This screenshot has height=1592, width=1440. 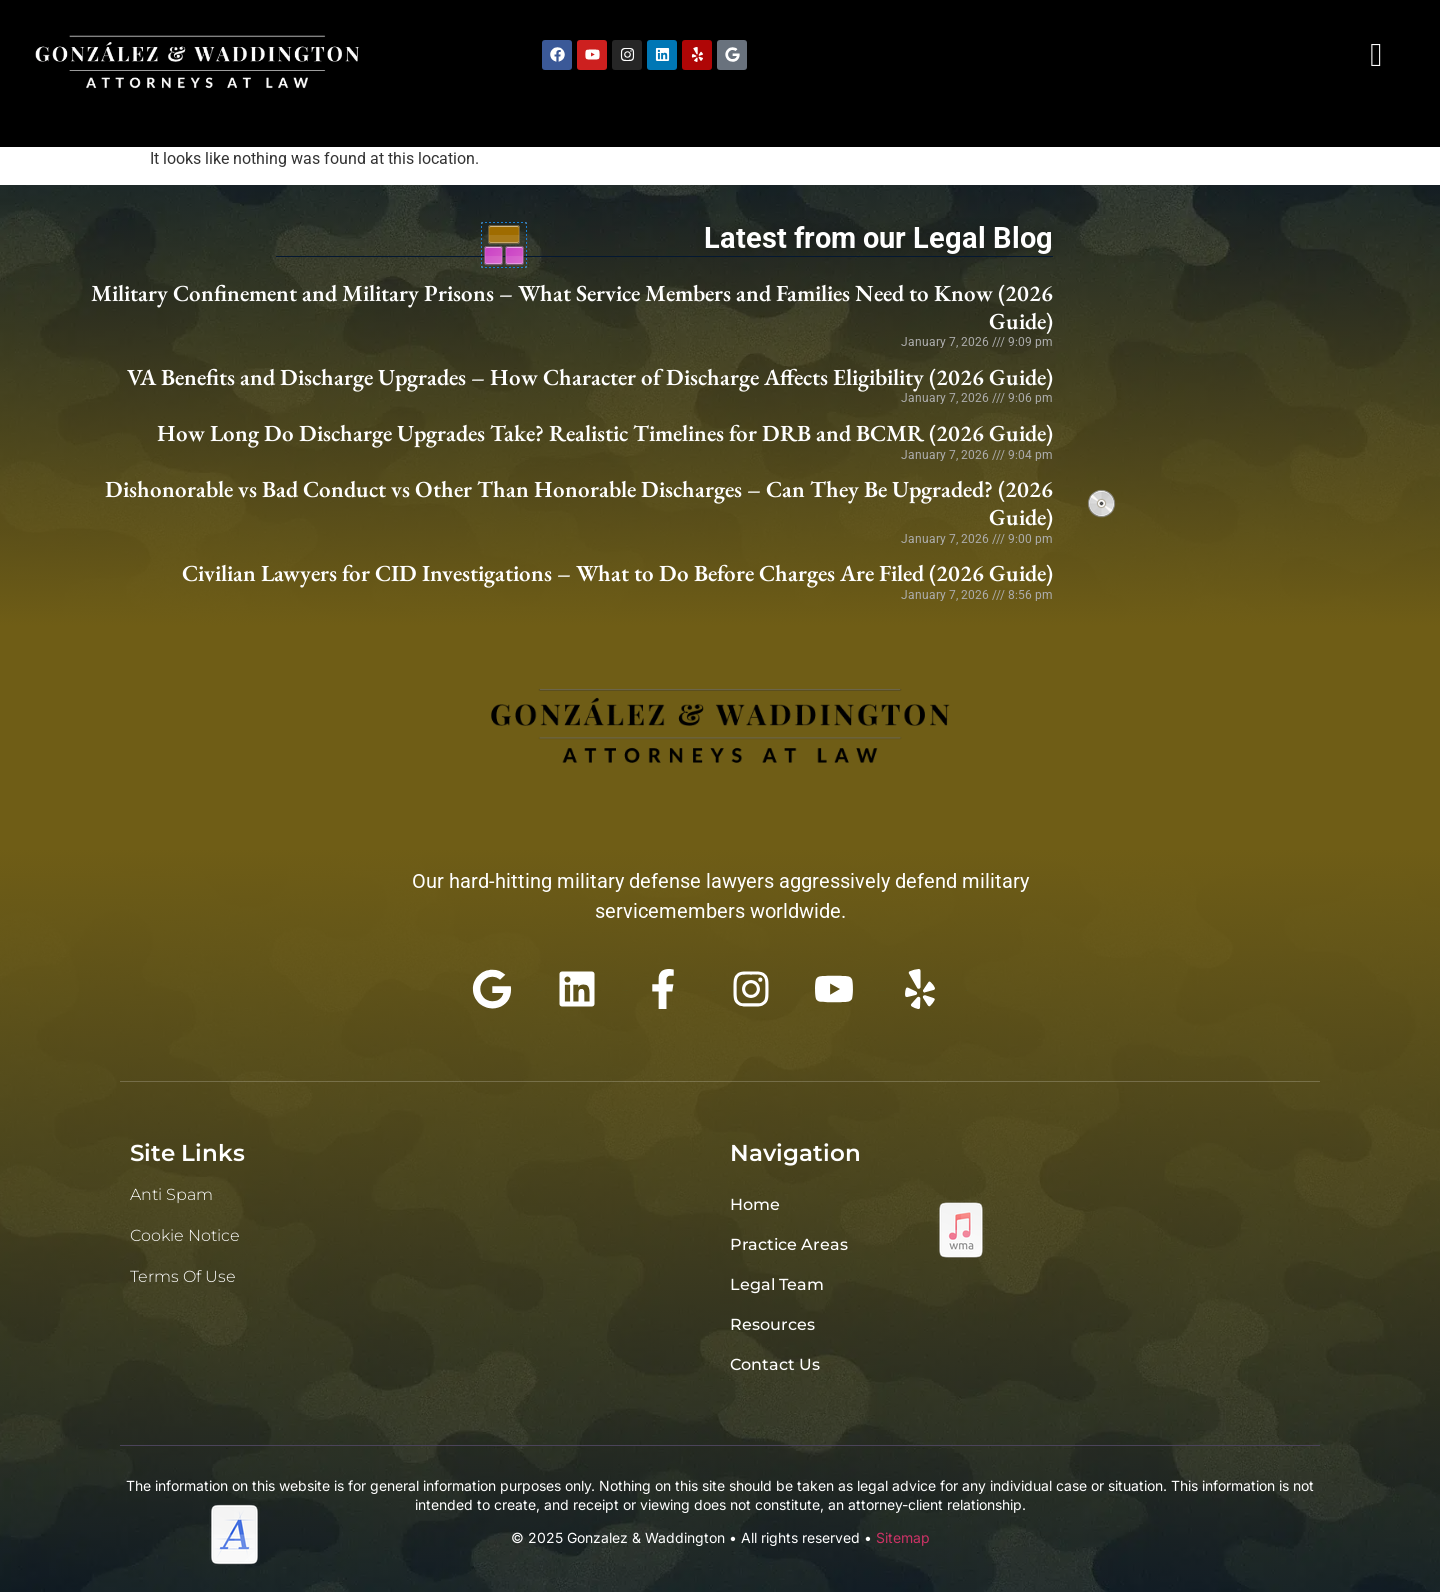 What do you see at coordinates (961, 1230) in the screenshot?
I see `a windows media audio file` at bounding box center [961, 1230].